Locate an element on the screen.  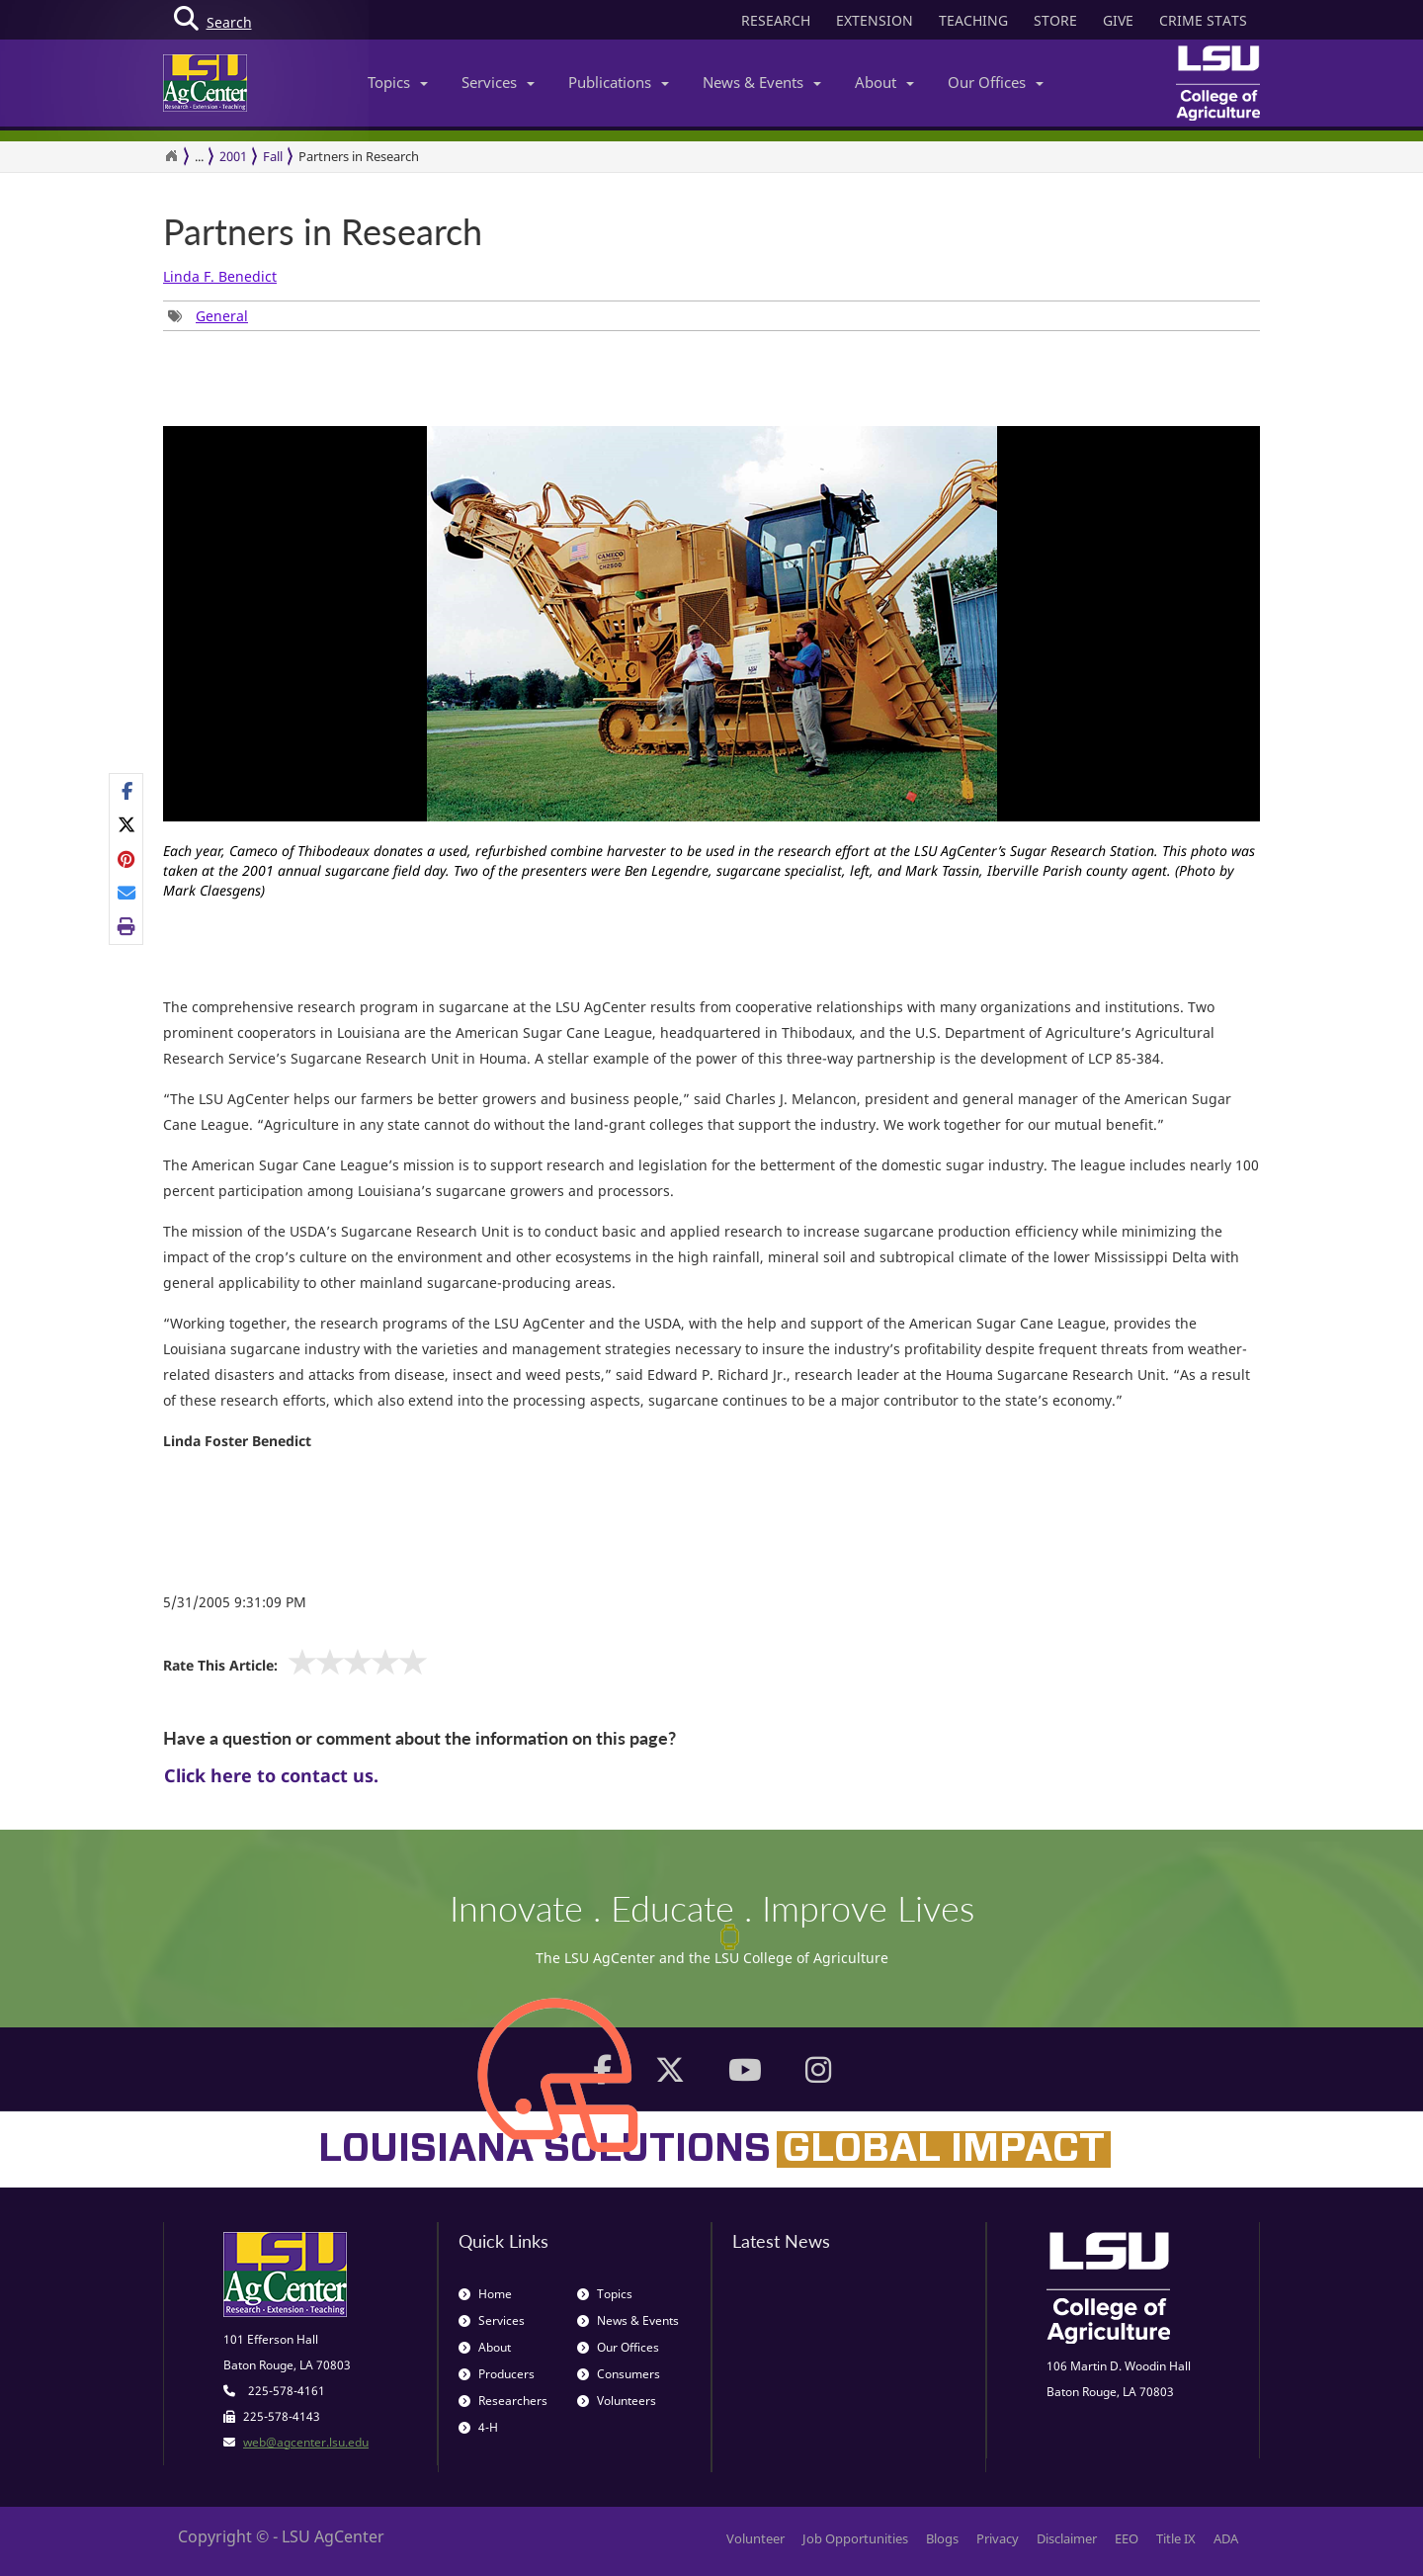
view football or sports content is located at coordinates (557, 2078).